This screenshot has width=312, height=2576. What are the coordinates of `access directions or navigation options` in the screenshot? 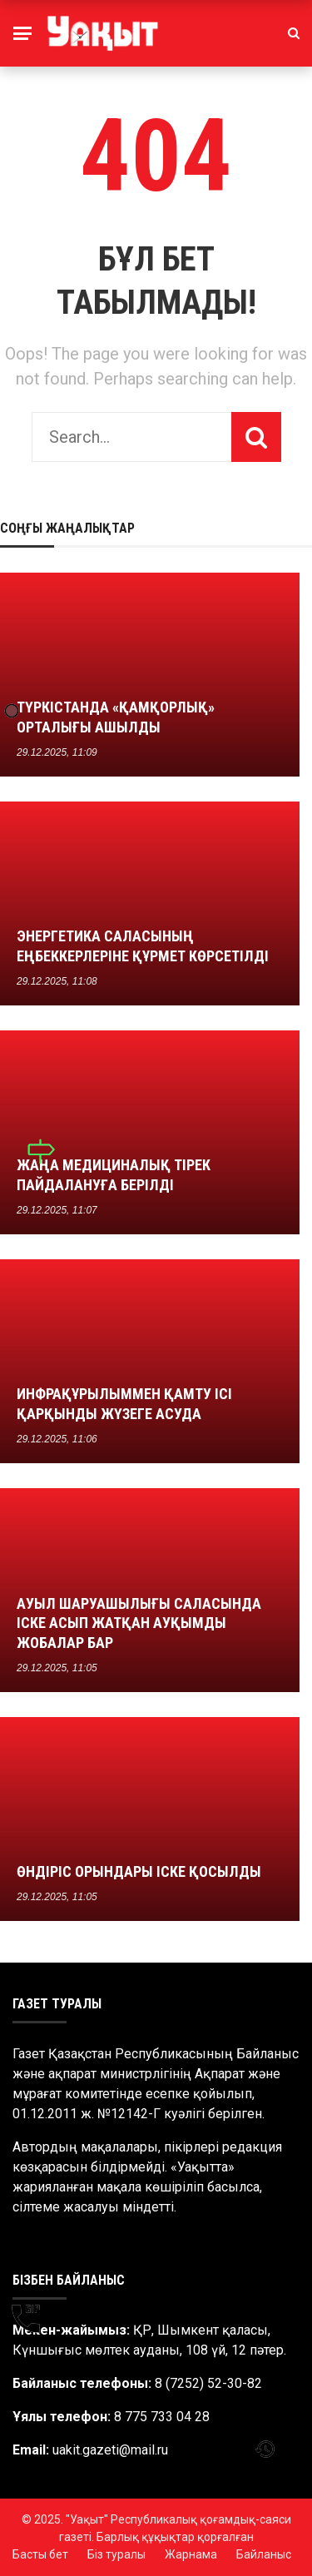 It's located at (40, 1151).